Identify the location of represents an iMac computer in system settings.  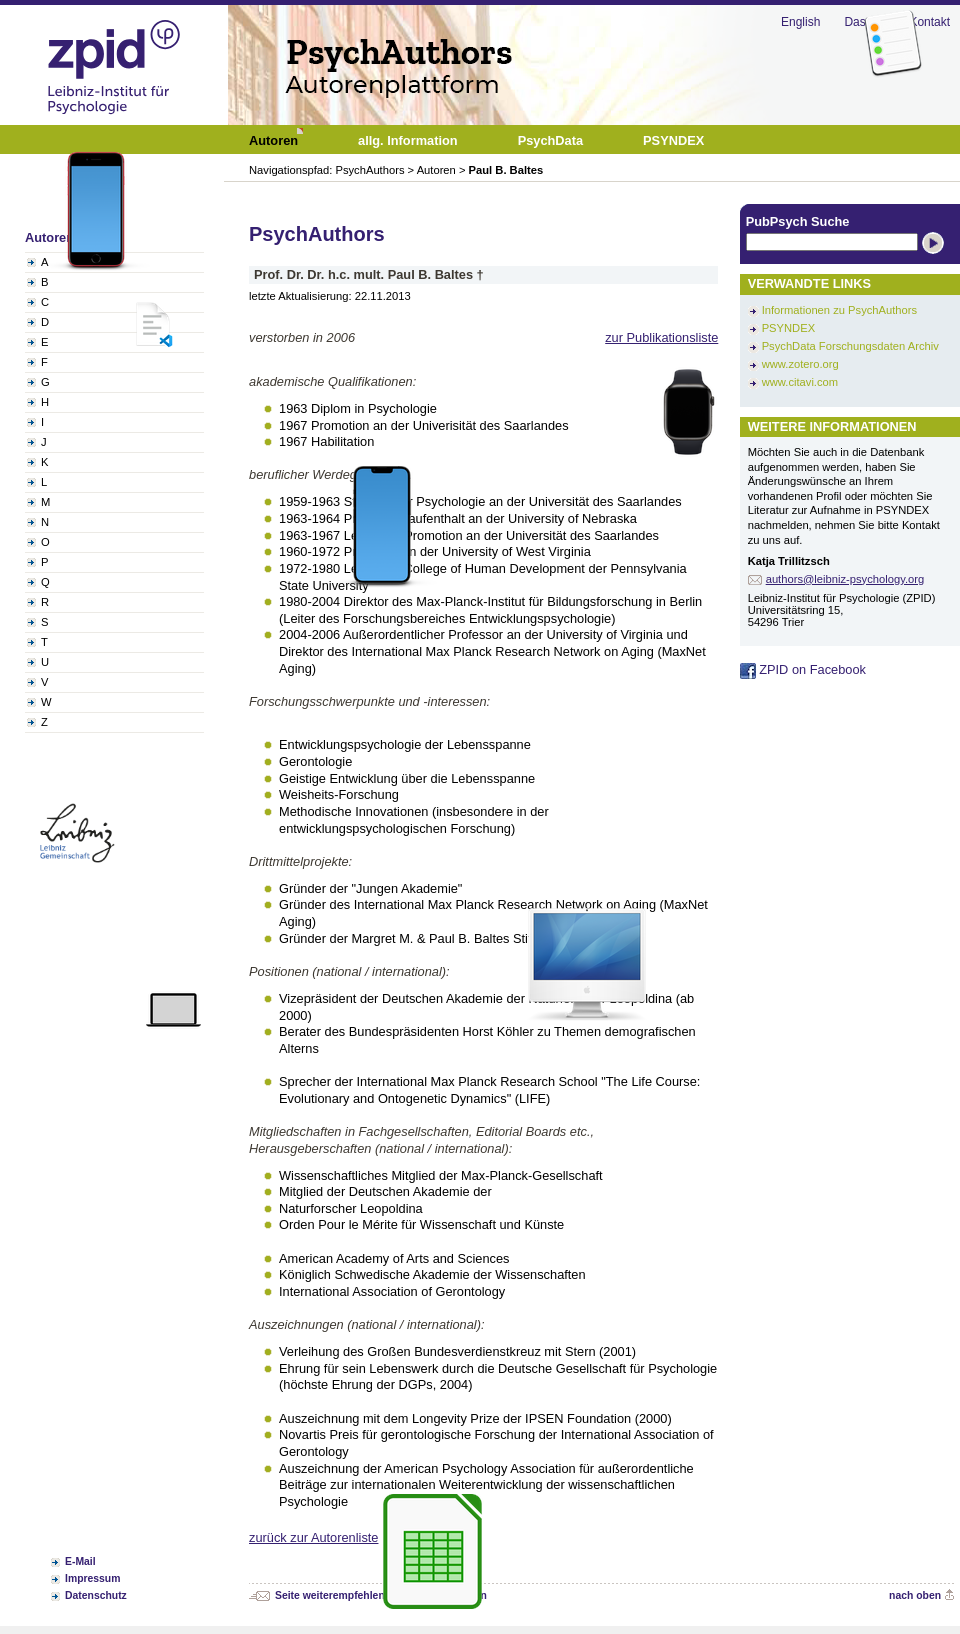
(587, 963).